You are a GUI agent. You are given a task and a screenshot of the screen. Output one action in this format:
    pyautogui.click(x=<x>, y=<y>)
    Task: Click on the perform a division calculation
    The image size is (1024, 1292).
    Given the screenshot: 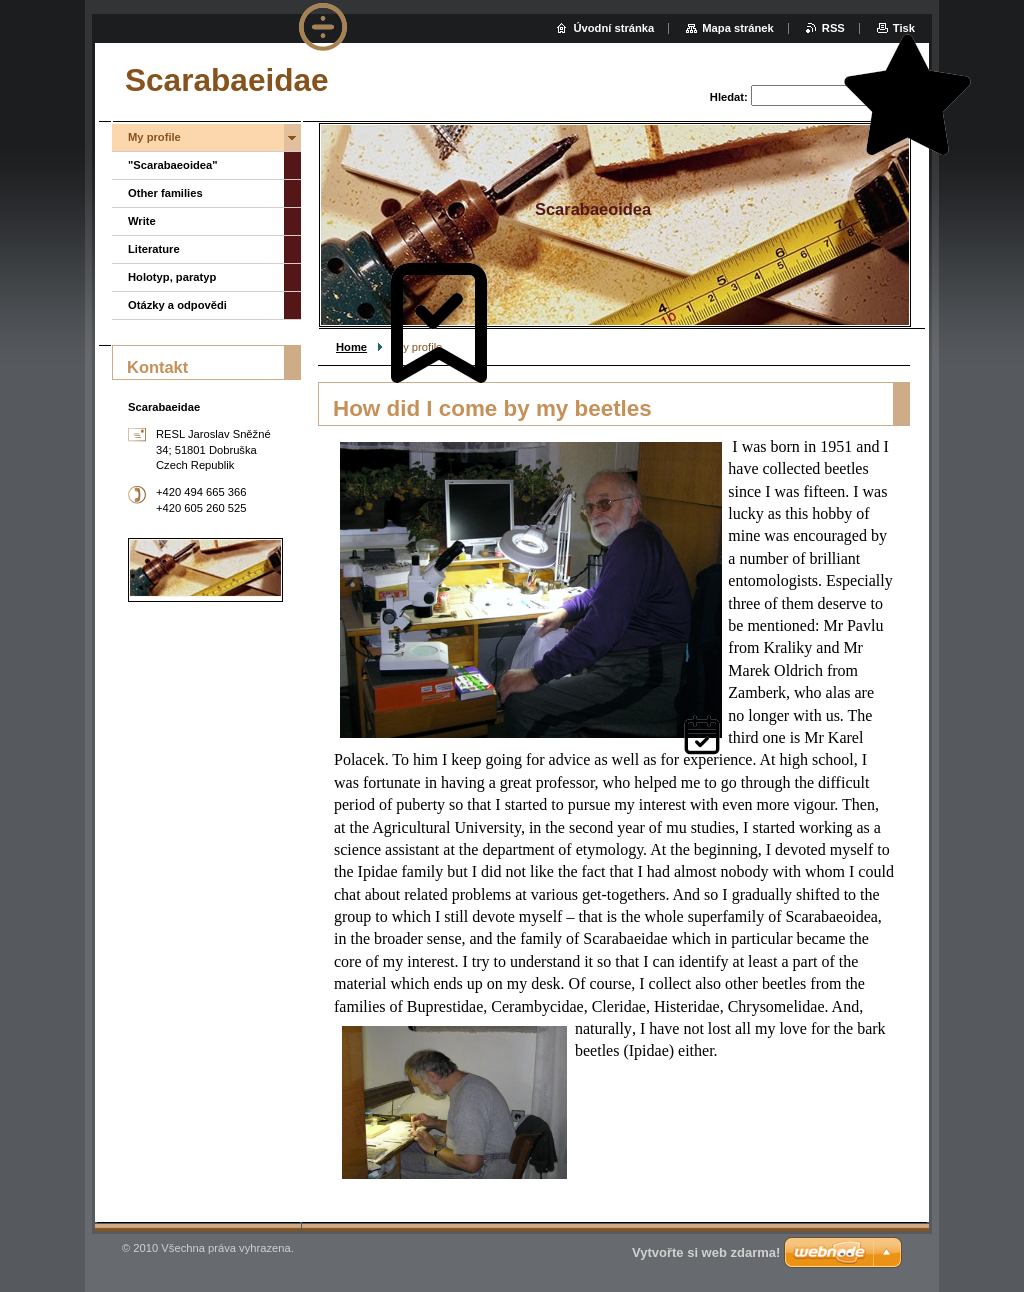 What is the action you would take?
    pyautogui.click(x=323, y=27)
    